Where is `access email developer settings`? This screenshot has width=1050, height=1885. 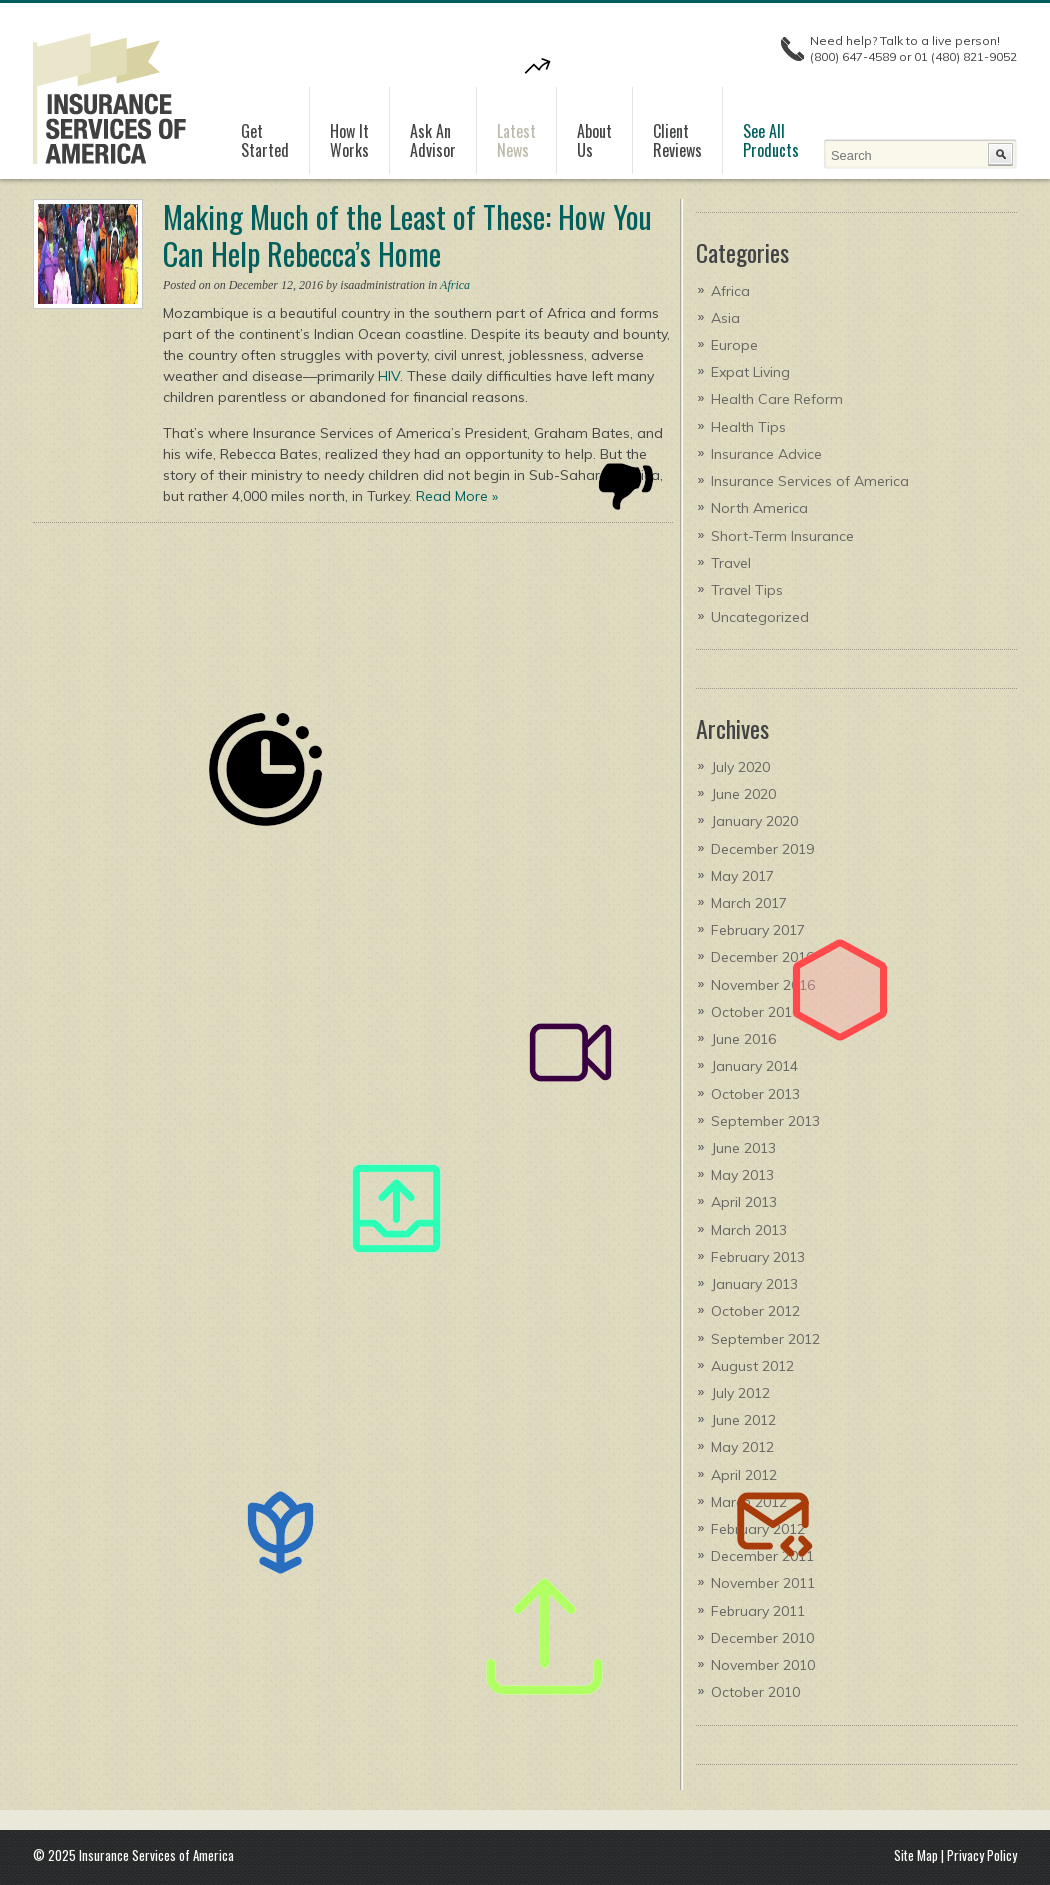
access email developer settings is located at coordinates (773, 1521).